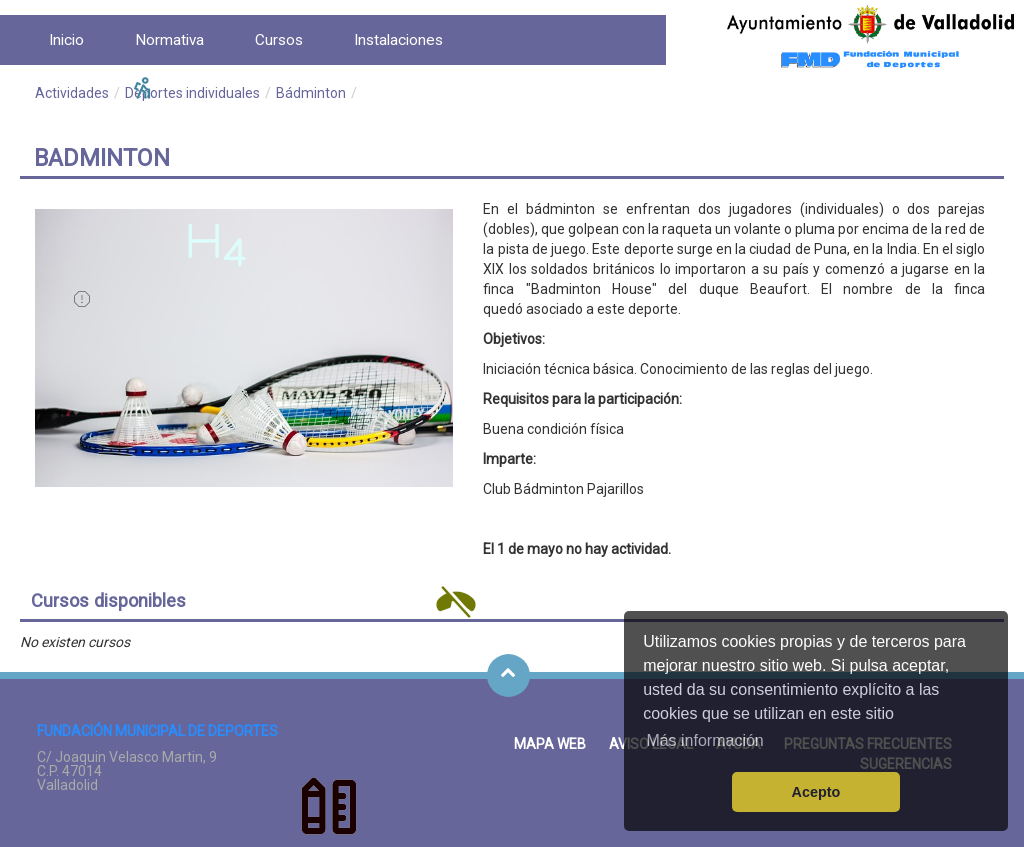 The width and height of the screenshot is (1024, 847). I want to click on end or decline an incoming call, so click(456, 602).